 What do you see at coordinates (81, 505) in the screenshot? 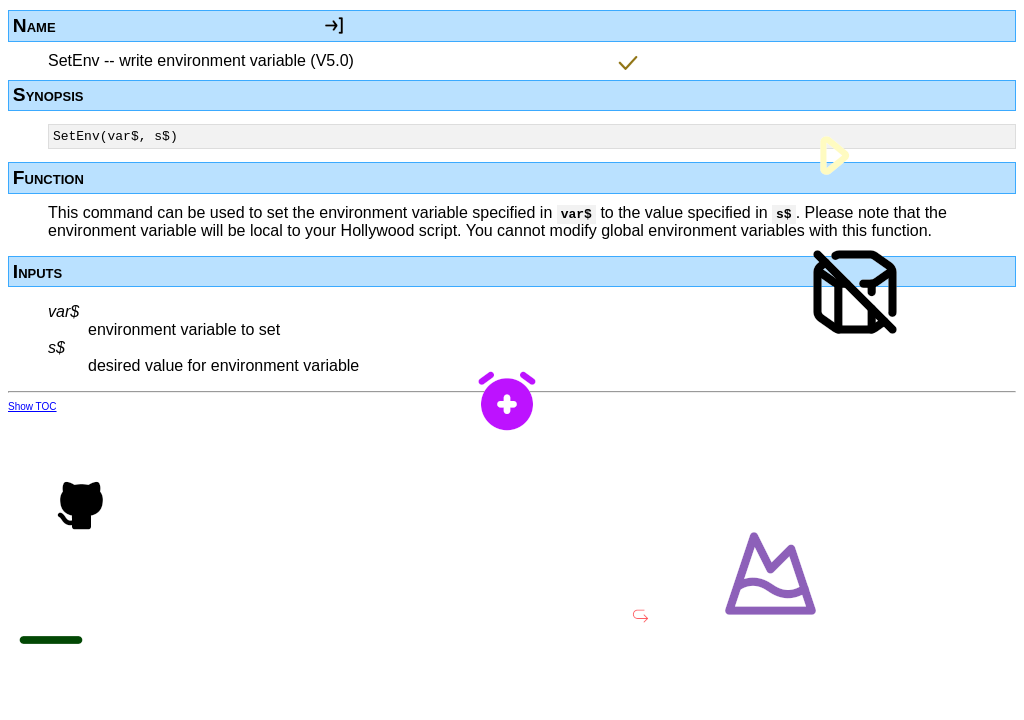
I see `view GitHub profile or repository` at bounding box center [81, 505].